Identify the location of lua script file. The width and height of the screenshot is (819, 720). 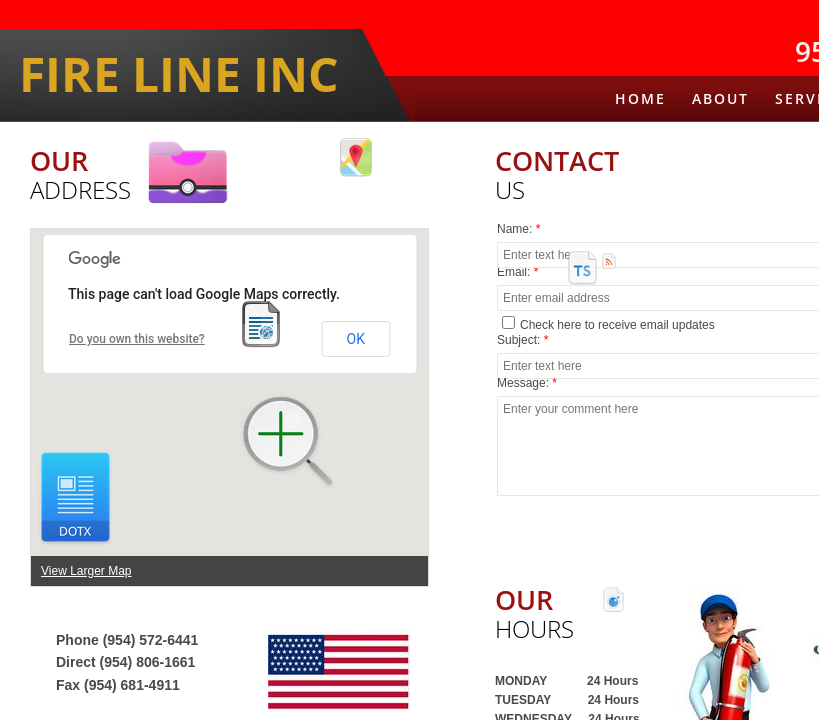
(613, 599).